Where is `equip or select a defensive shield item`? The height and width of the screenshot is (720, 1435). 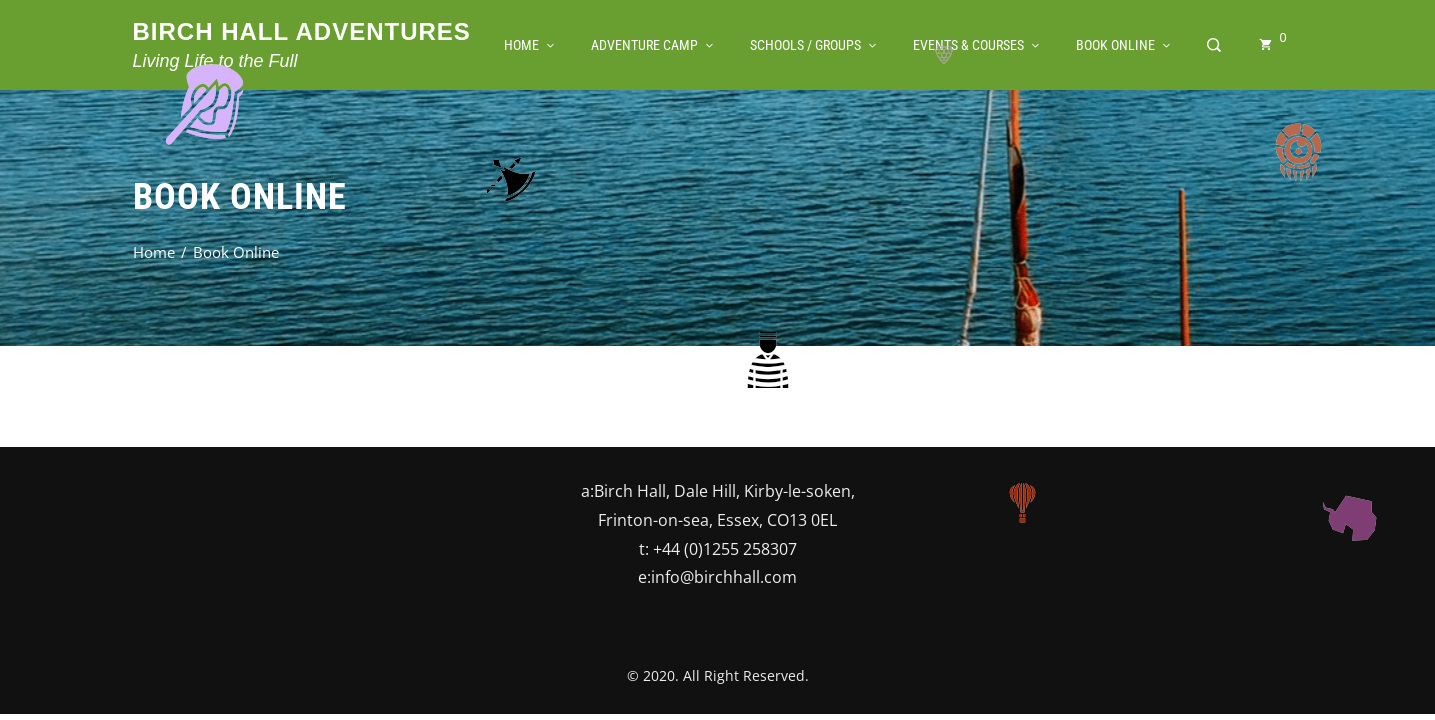
equip or select a defensive shield item is located at coordinates (944, 55).